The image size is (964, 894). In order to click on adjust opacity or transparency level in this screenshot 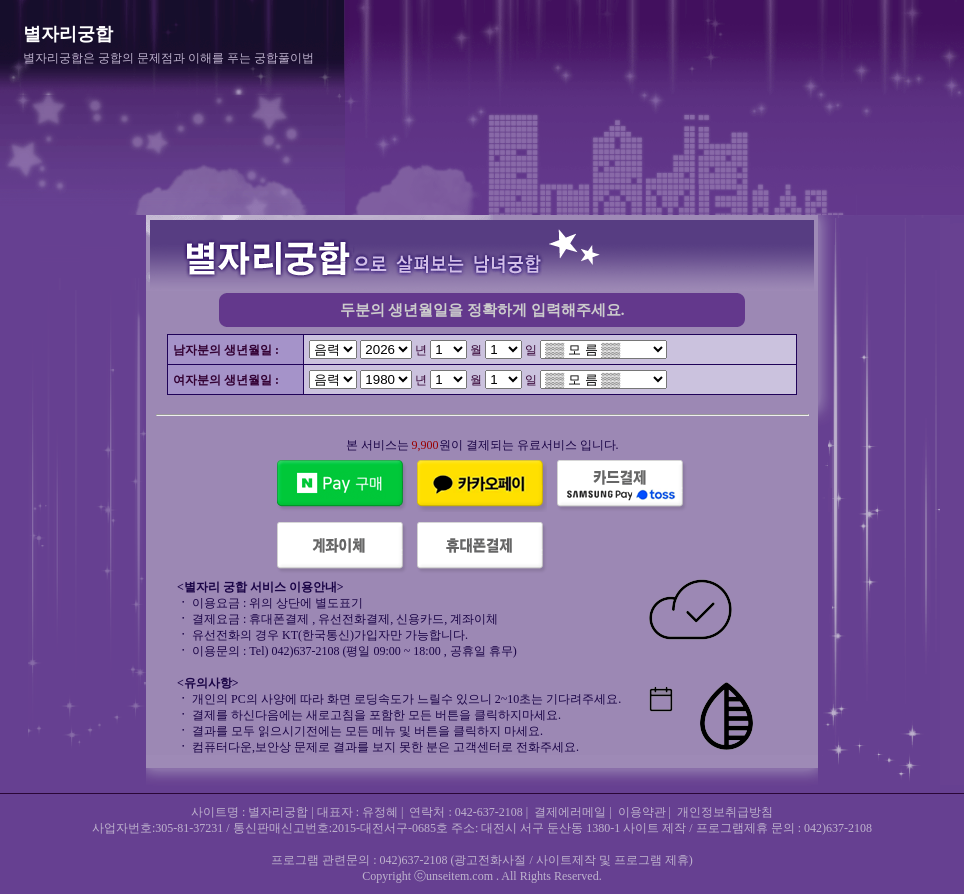, I will do `click(726, 718)`.